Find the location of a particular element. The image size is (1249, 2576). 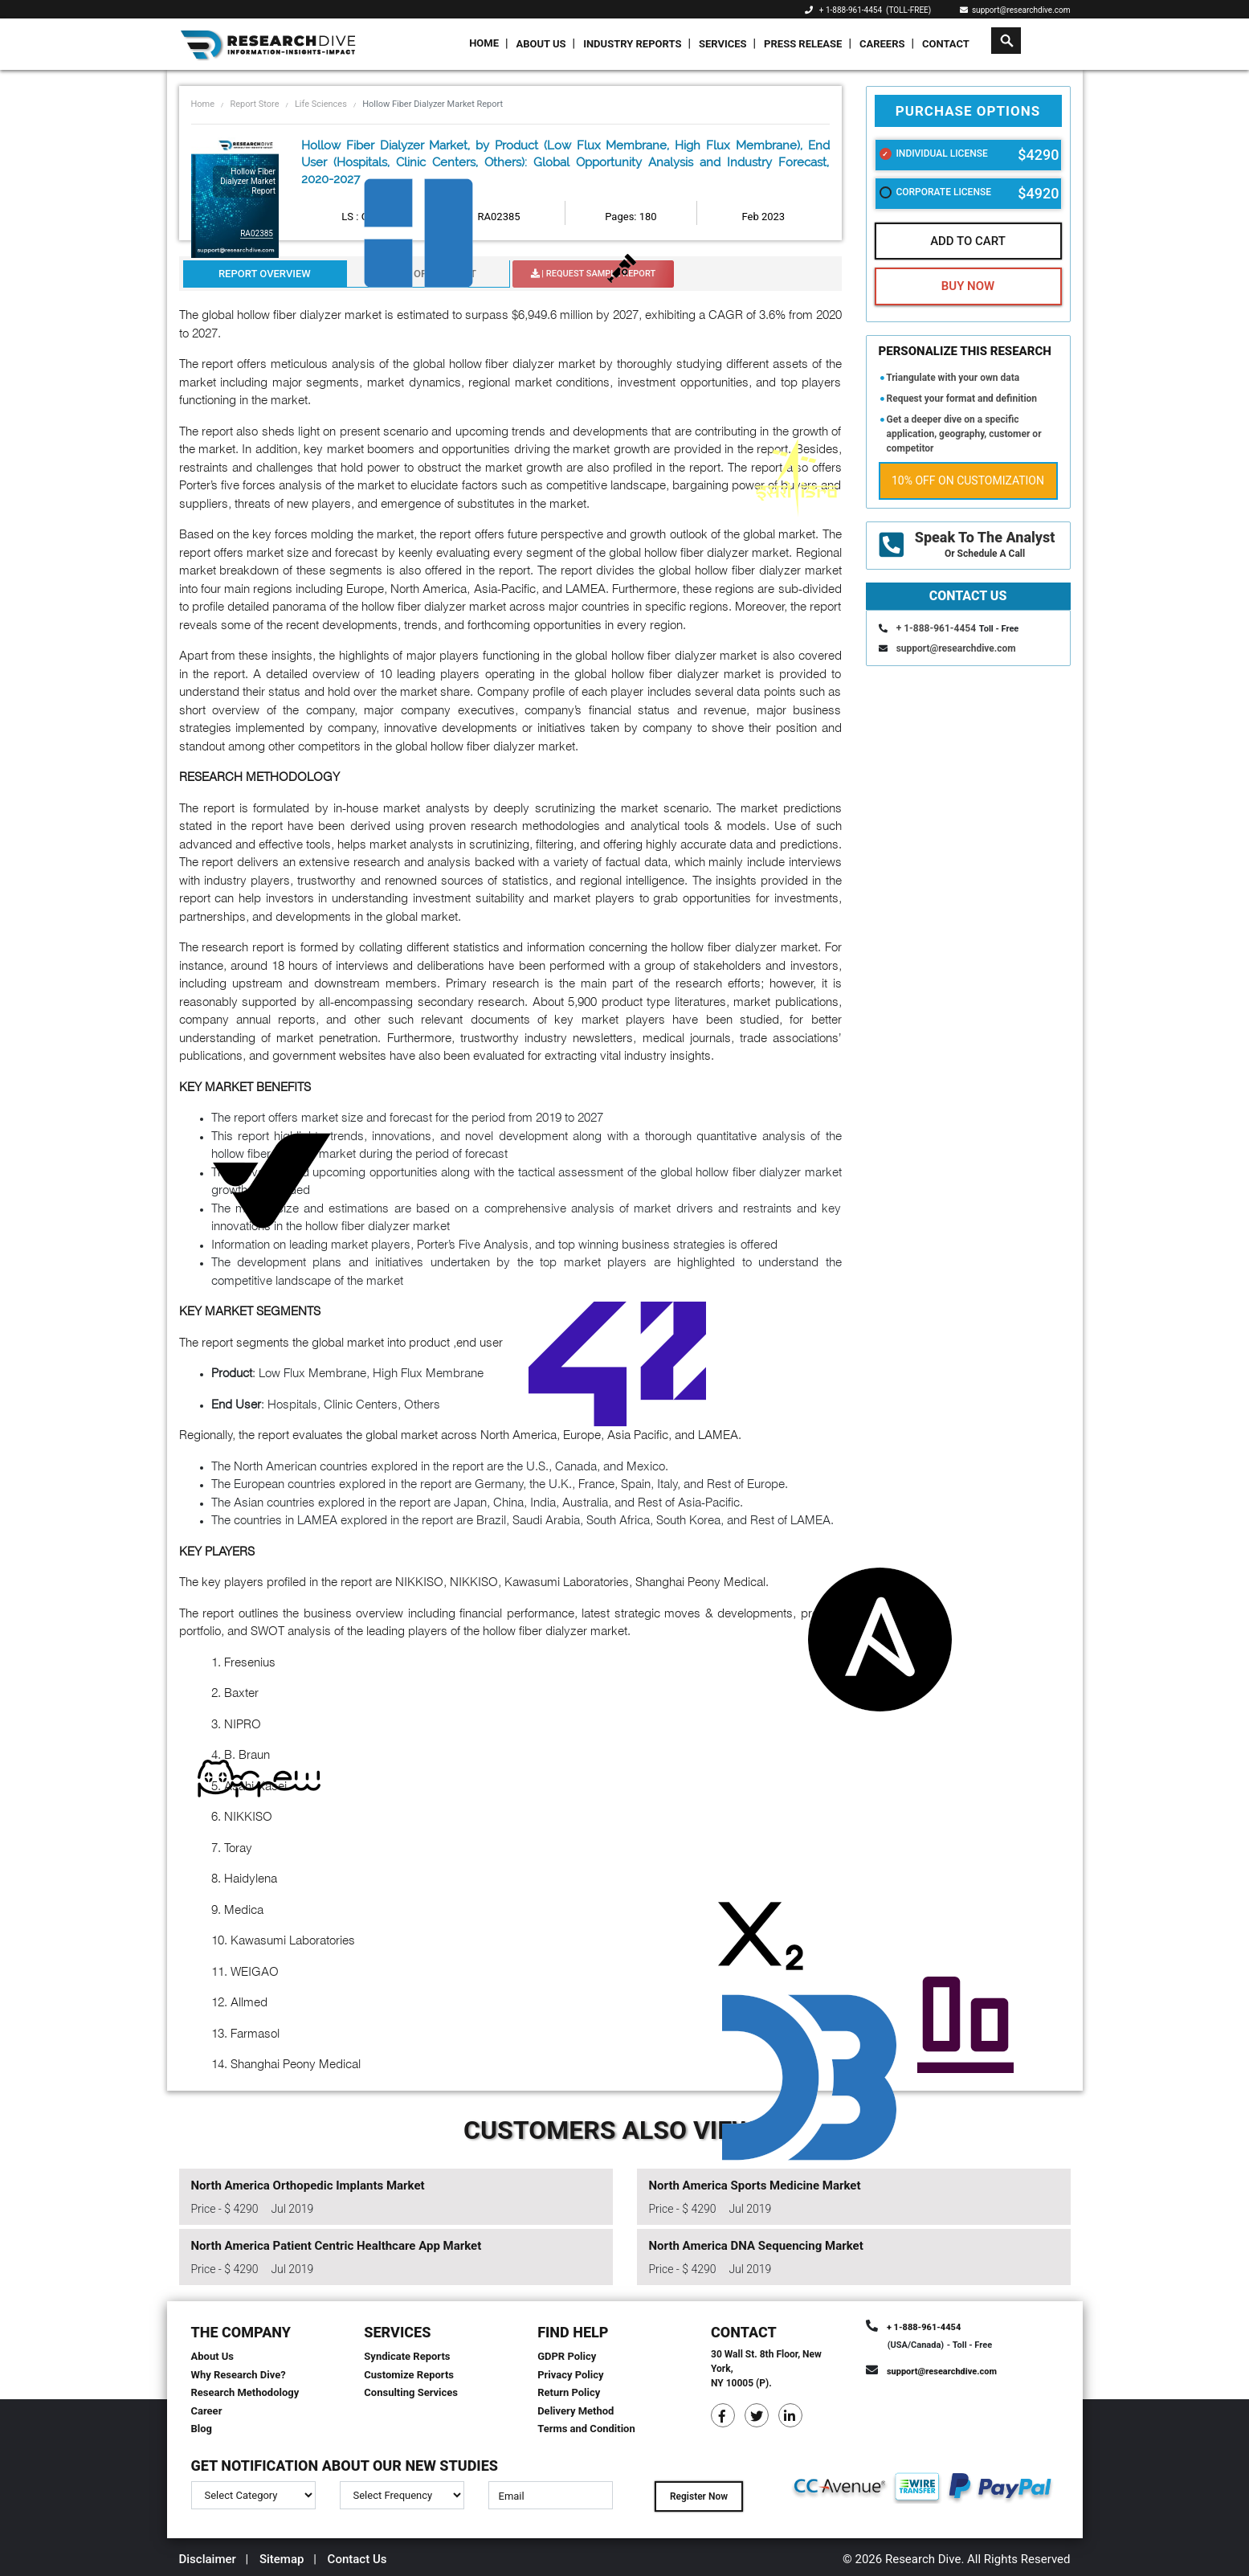

format text as subscript is located at coordinates (756, 1936).